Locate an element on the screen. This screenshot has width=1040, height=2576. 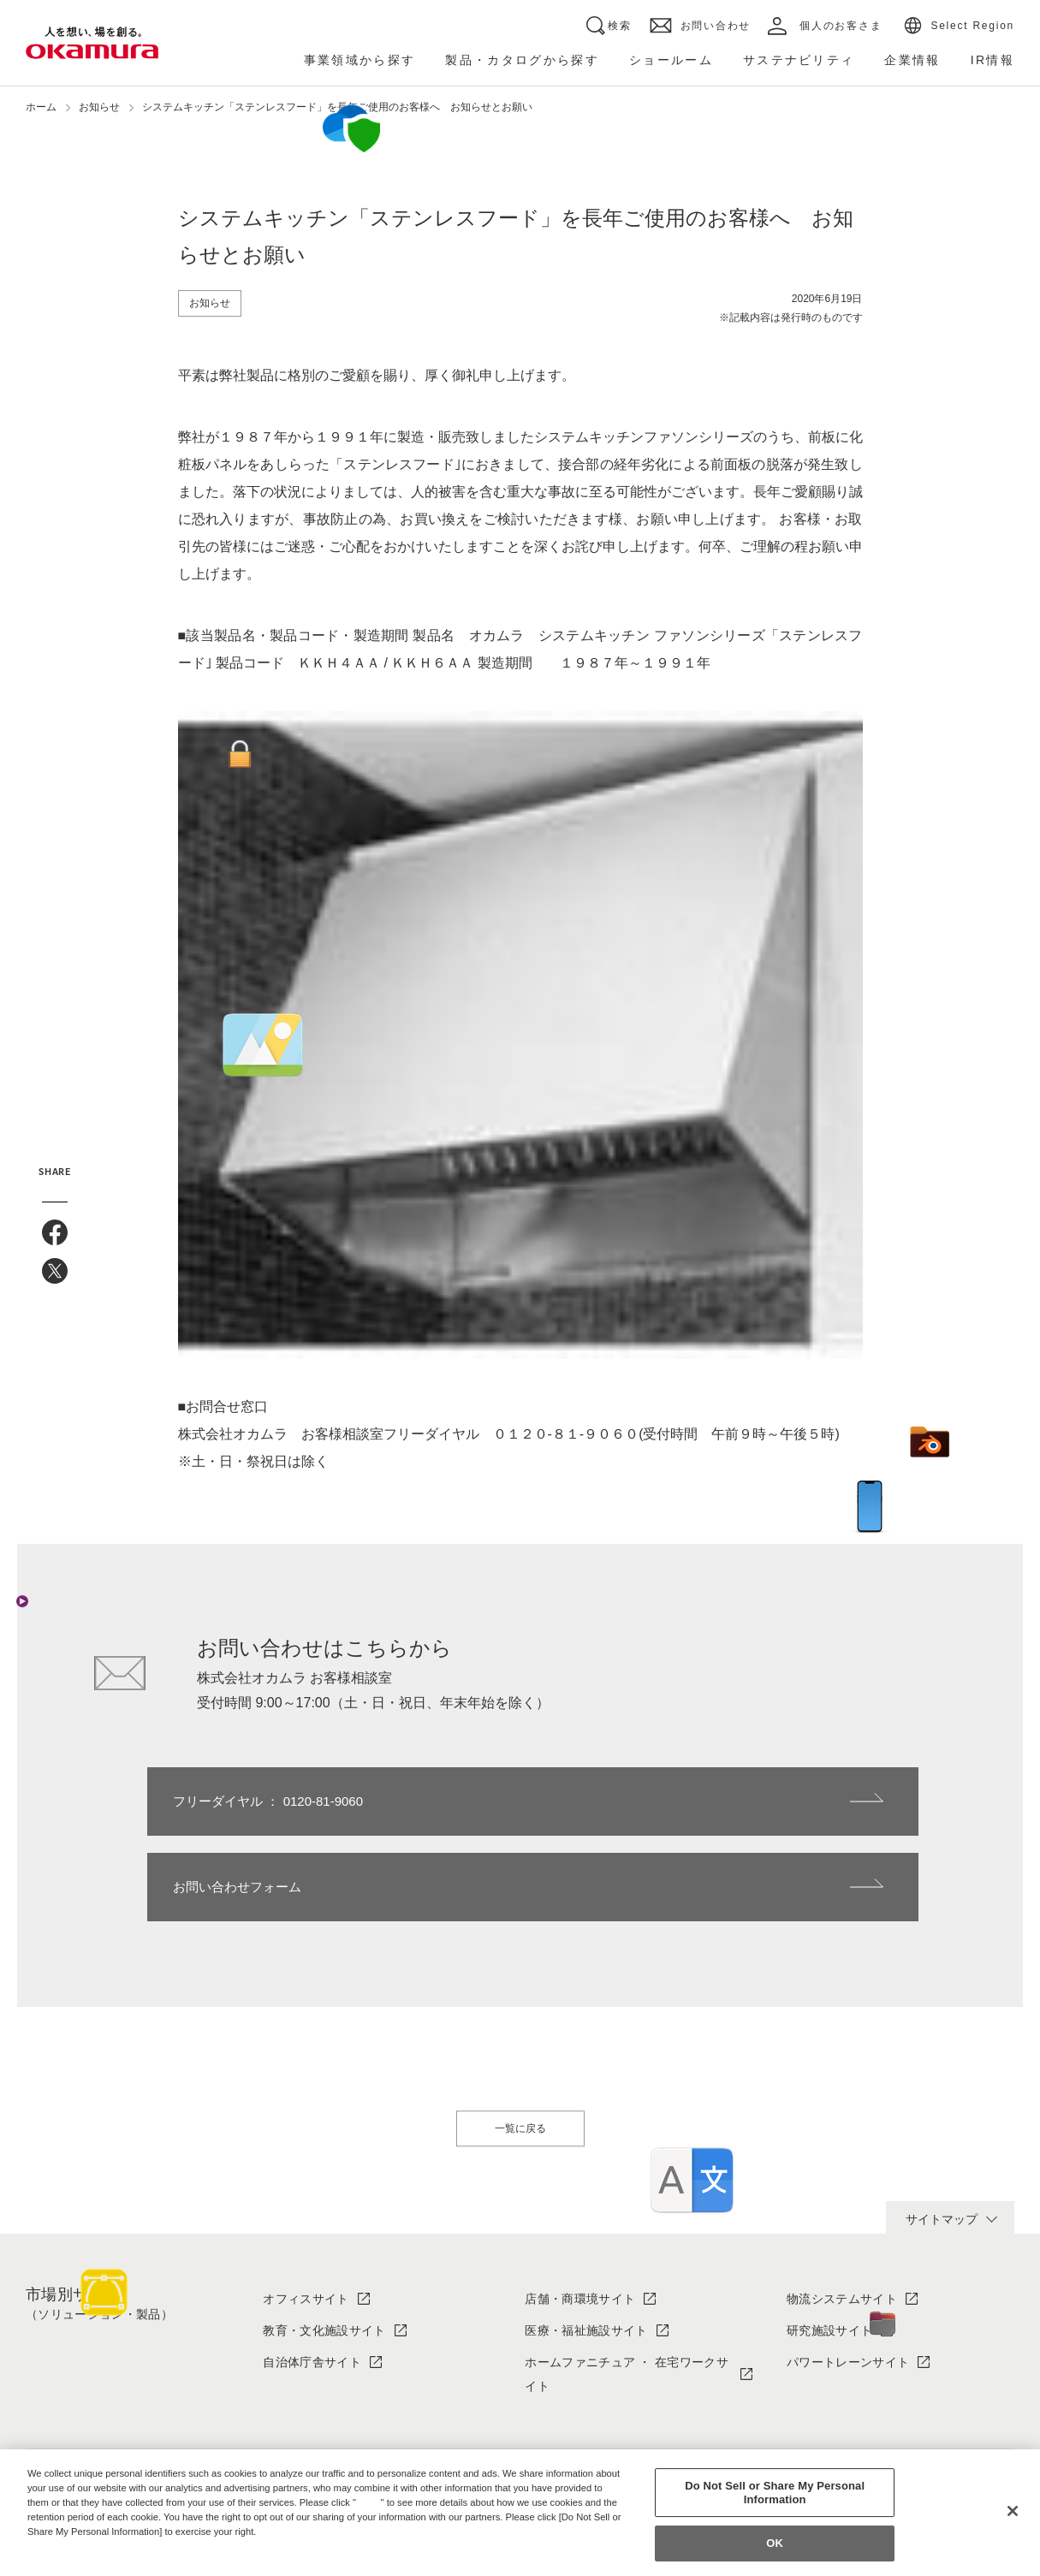
open graphics applications folder is located at coordinates (263, 1045).